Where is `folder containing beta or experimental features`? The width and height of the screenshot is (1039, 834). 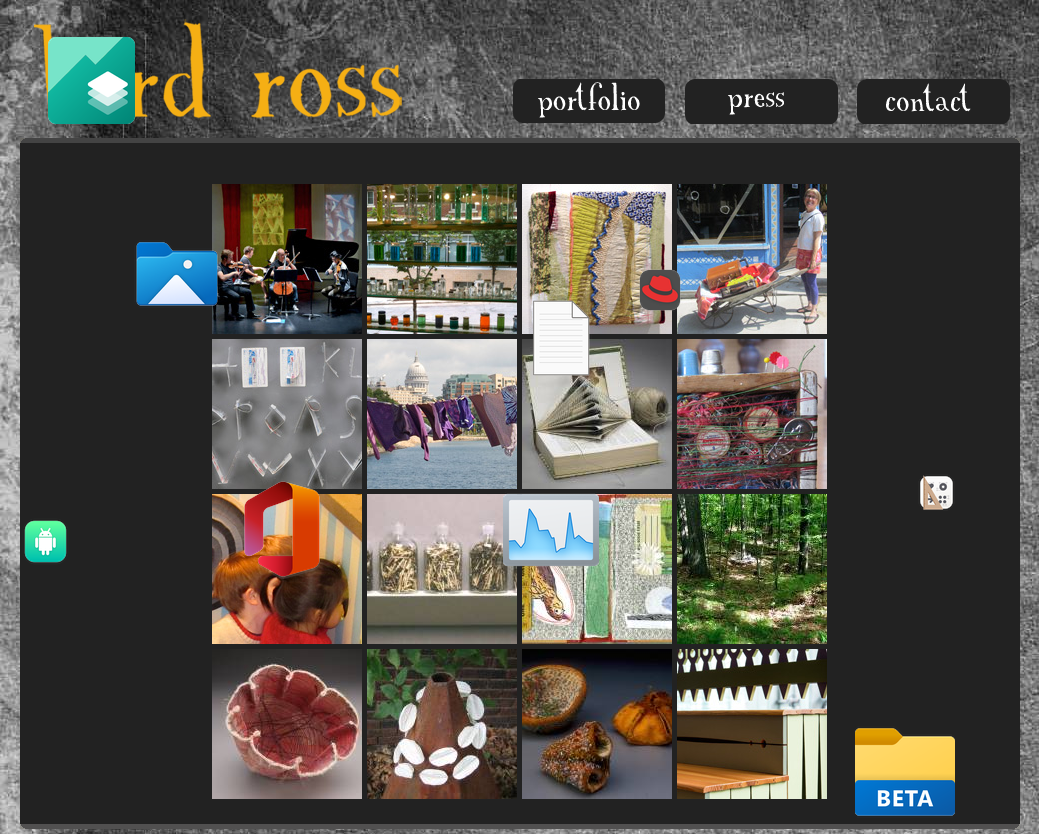
folder containing beta or experimental features is located at coordinates (905, 770).